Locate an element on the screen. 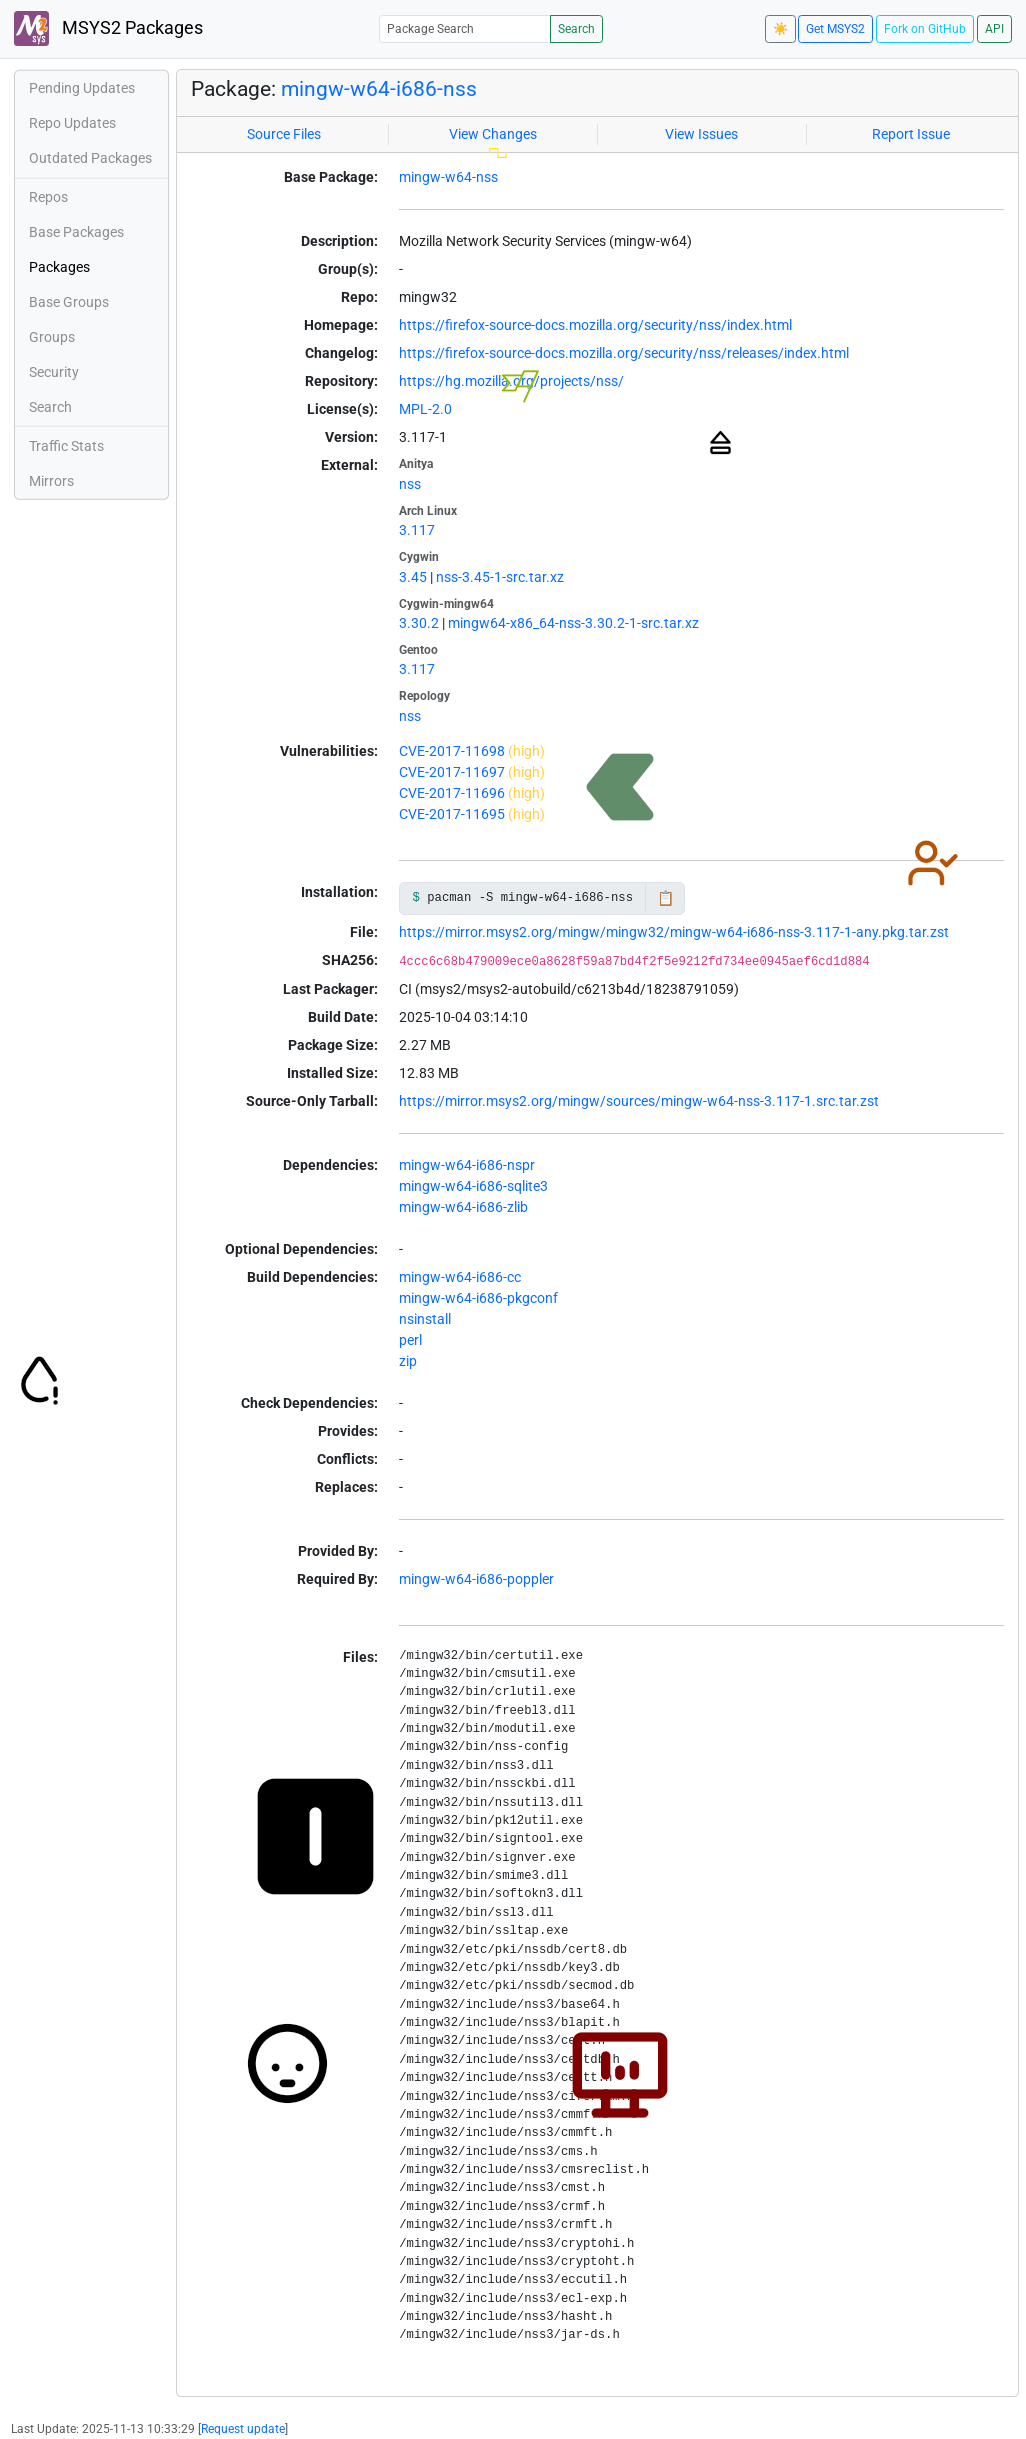 The width and height of the screenshot is (1026, 2439). verify or approve a user account is located at coordinates (933, 863).